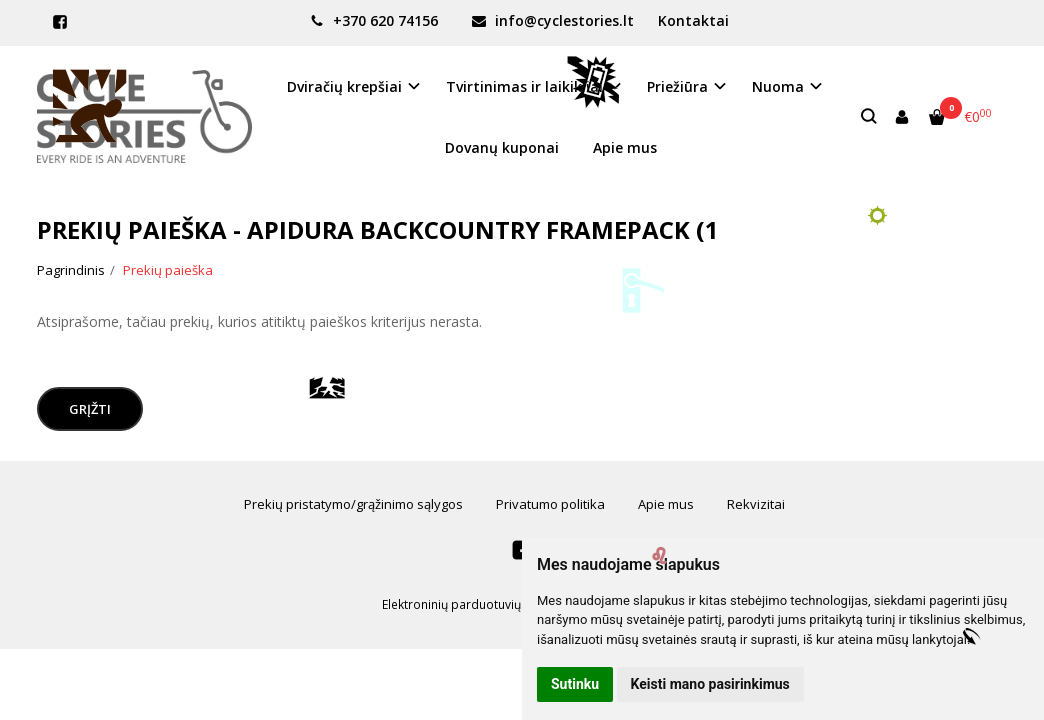 The height and width of the screenshot is (720, 1044). What do you see at coordinates (593, 82) in the screenshot?
I see `boost or recharge energy` at bounding box center [593, 82].